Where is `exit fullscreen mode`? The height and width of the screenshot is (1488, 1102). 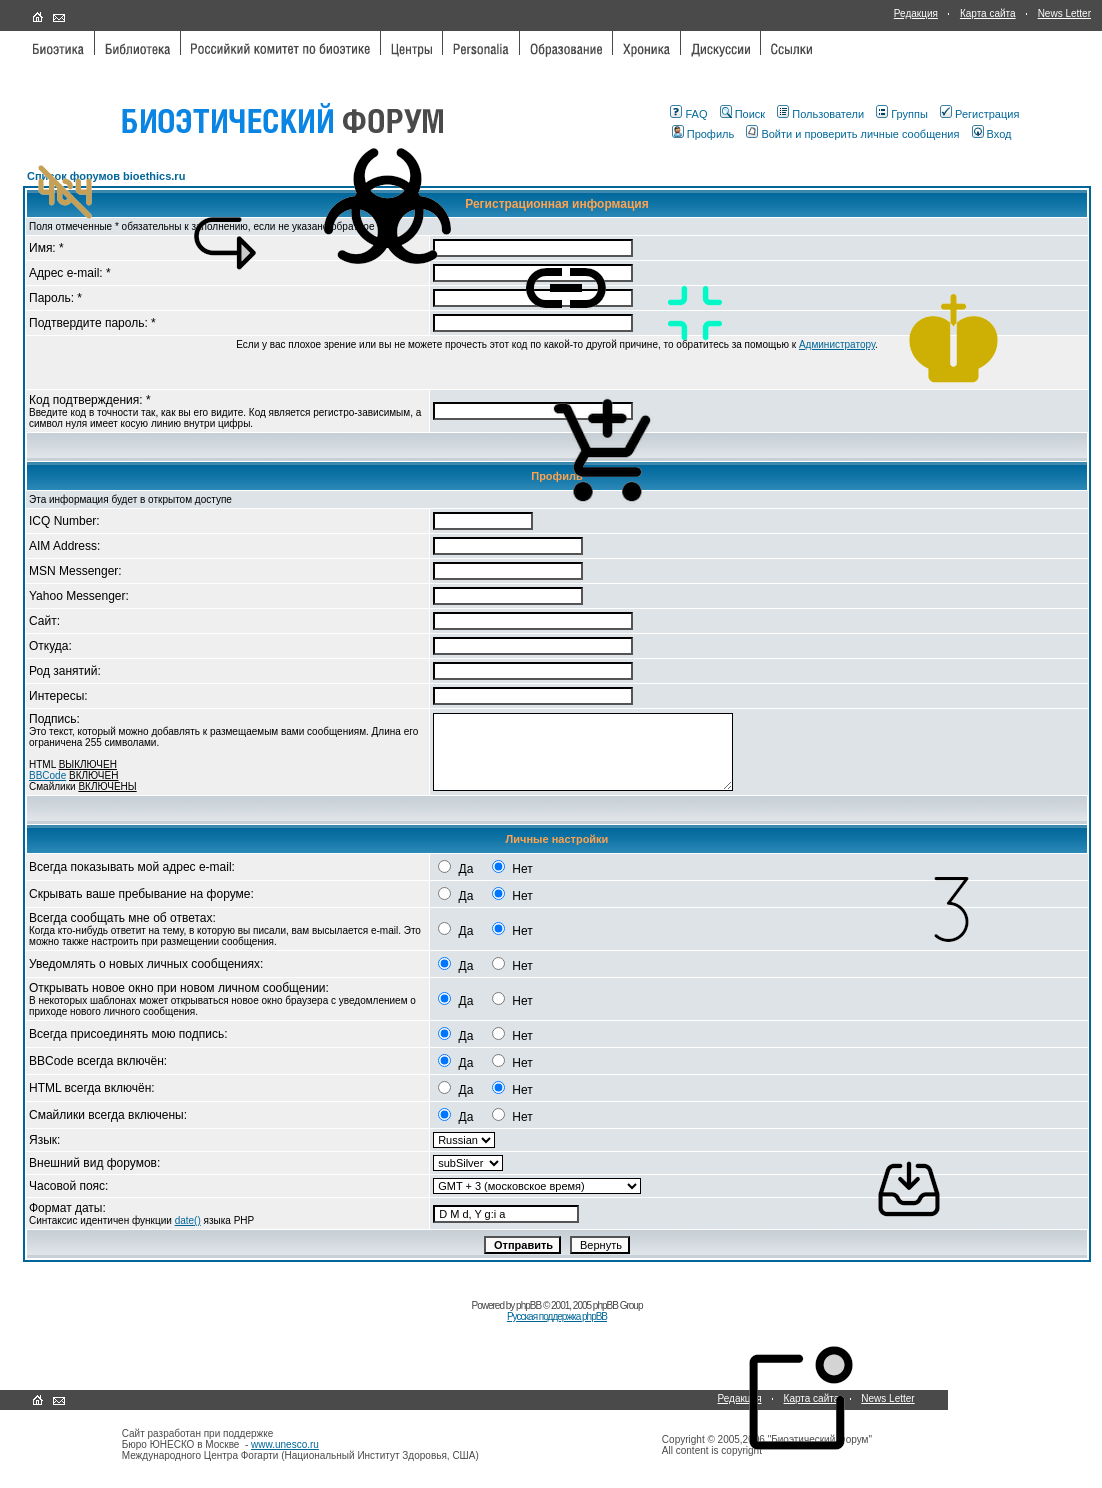 exit fullscreen mode is located at coordinates (695, 313).